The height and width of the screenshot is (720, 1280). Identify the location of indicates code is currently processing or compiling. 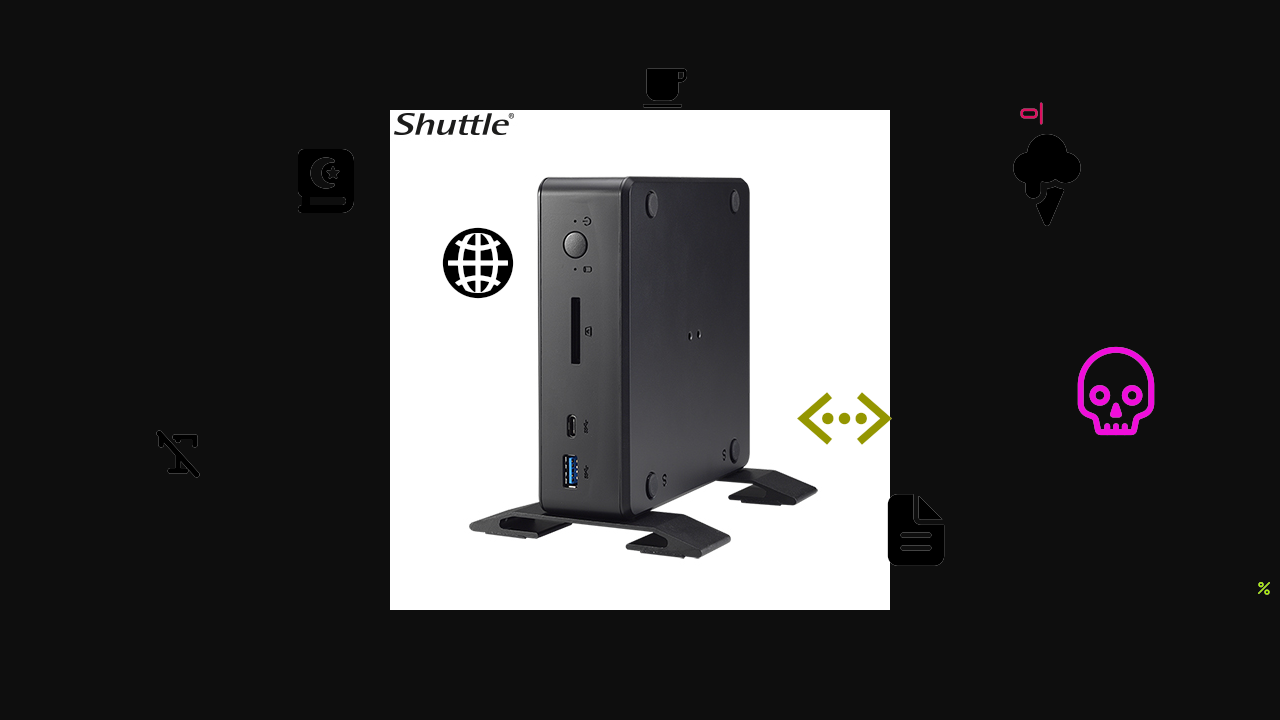
(844, 418).